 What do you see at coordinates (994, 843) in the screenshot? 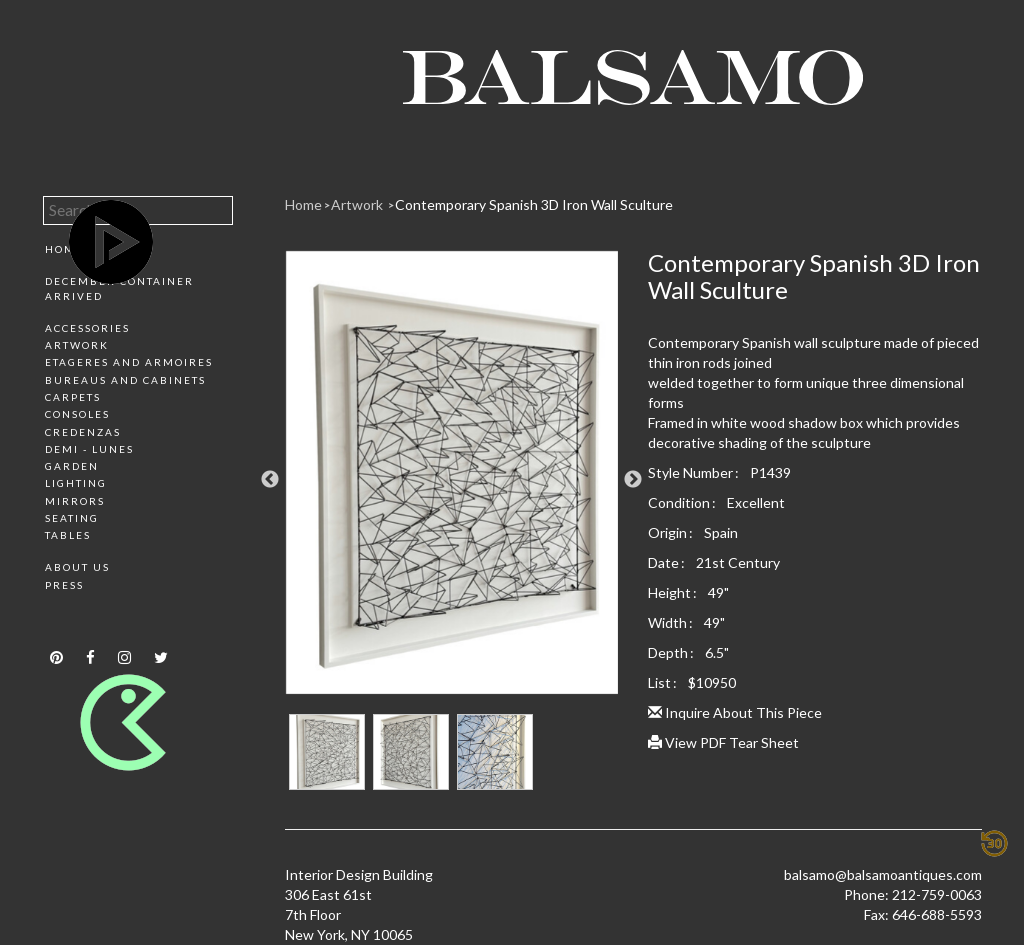
I see `rewind 30 seconds` at bounding box center [994, 843].